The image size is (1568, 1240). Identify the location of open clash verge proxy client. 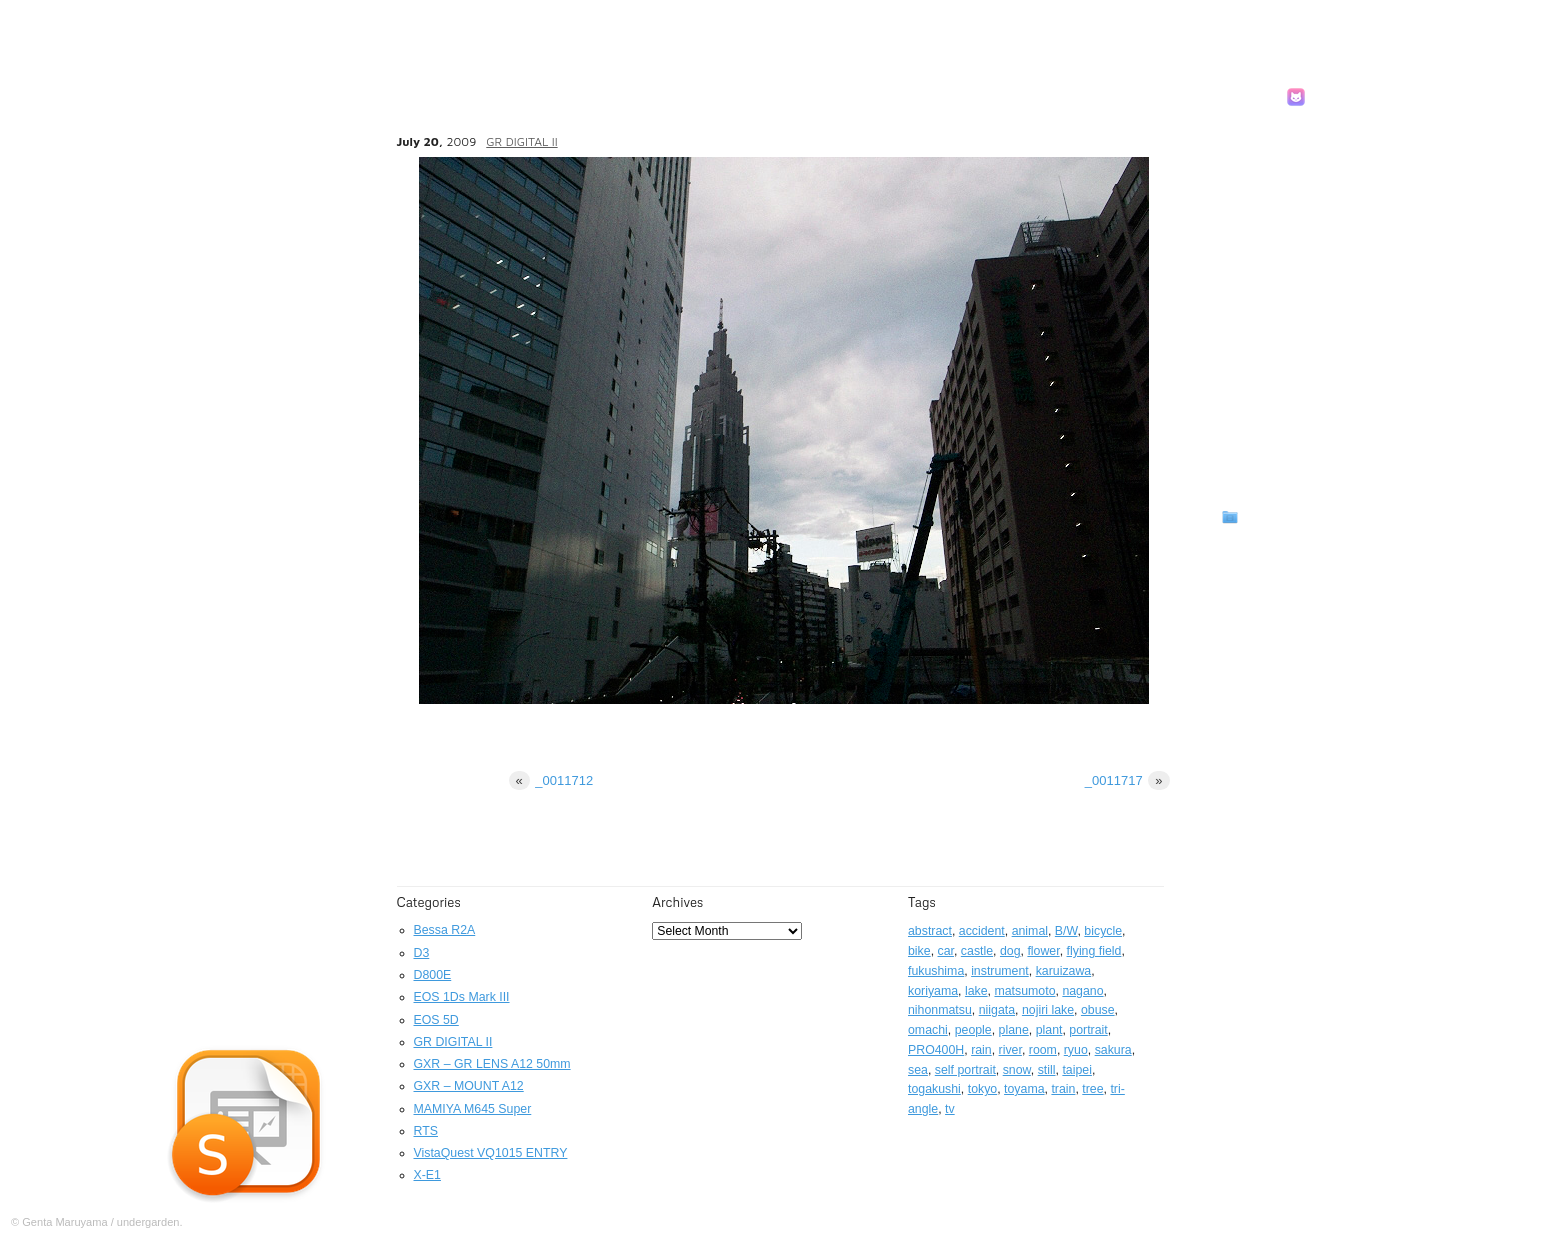
(1296, 97).